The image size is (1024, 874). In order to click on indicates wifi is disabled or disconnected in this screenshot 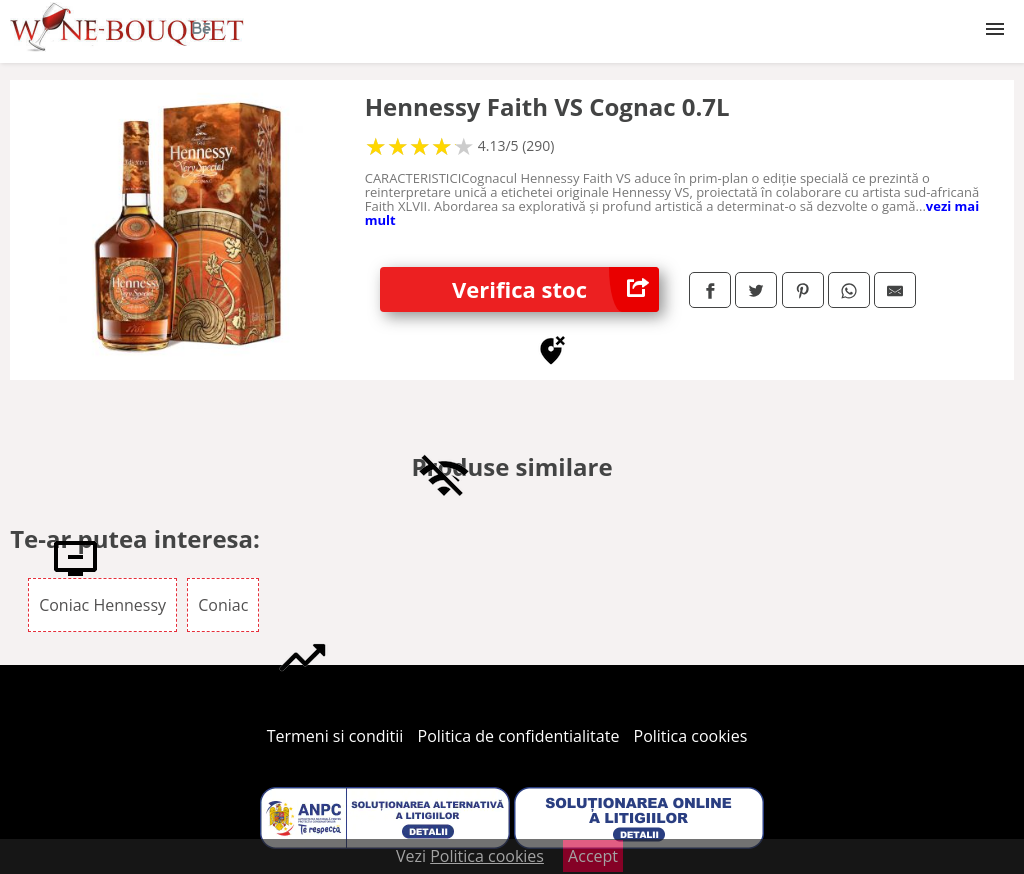, I will do `click(444, 478)`.